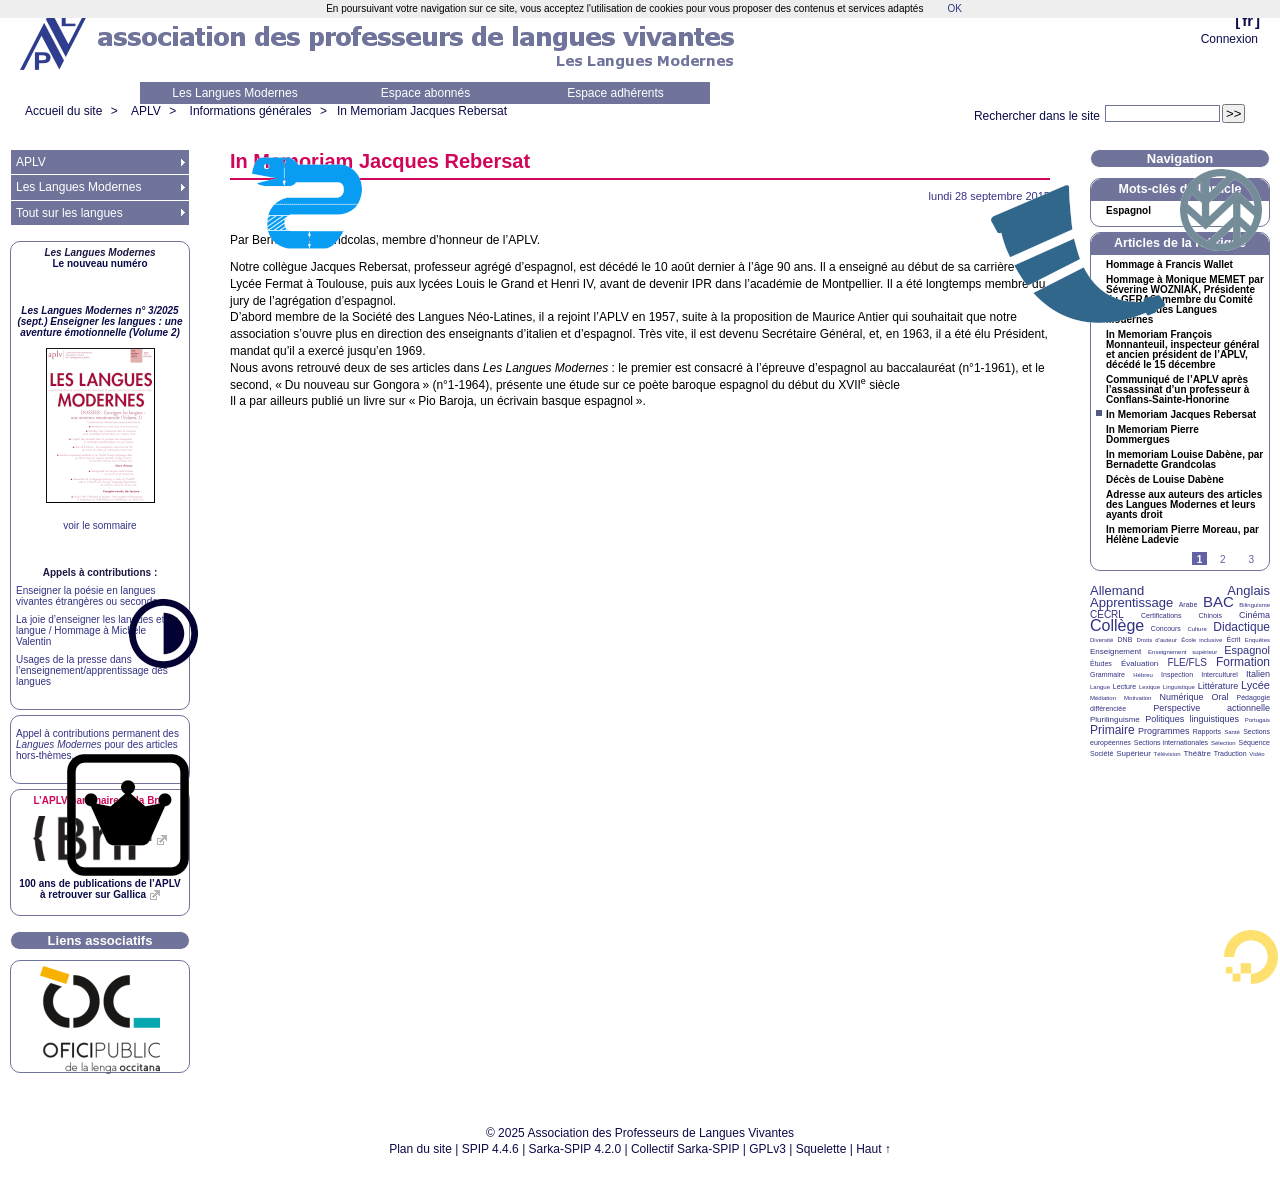  I want to click on web awesome brand logo, so click(128, 815).